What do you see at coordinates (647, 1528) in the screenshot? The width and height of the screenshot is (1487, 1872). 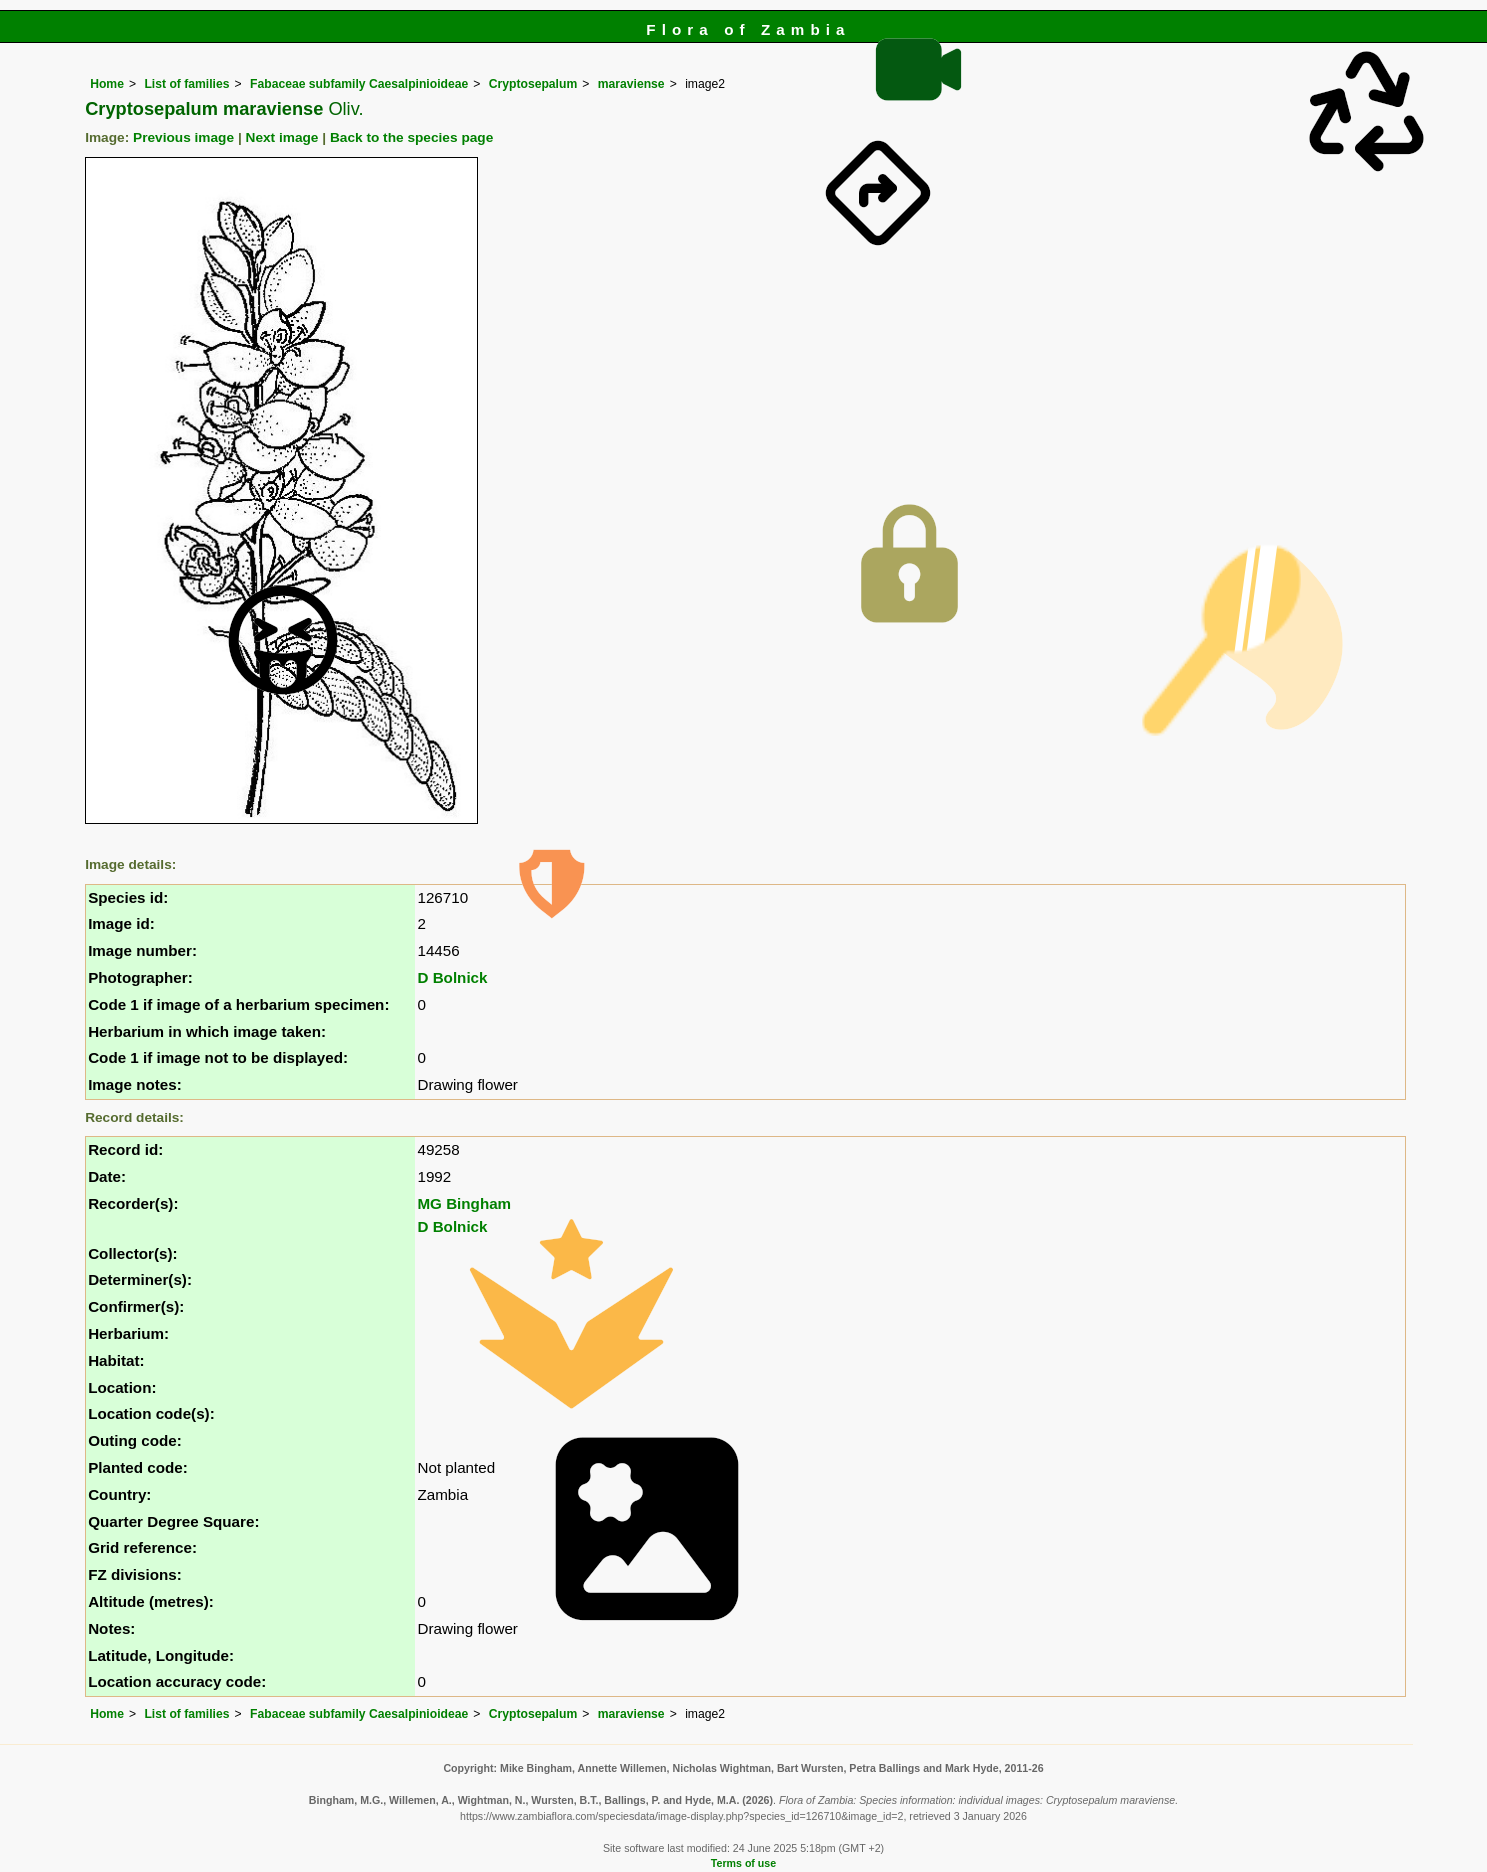 I see `access a media channel for sharing images and videos` at bounding box center [647, 1528].